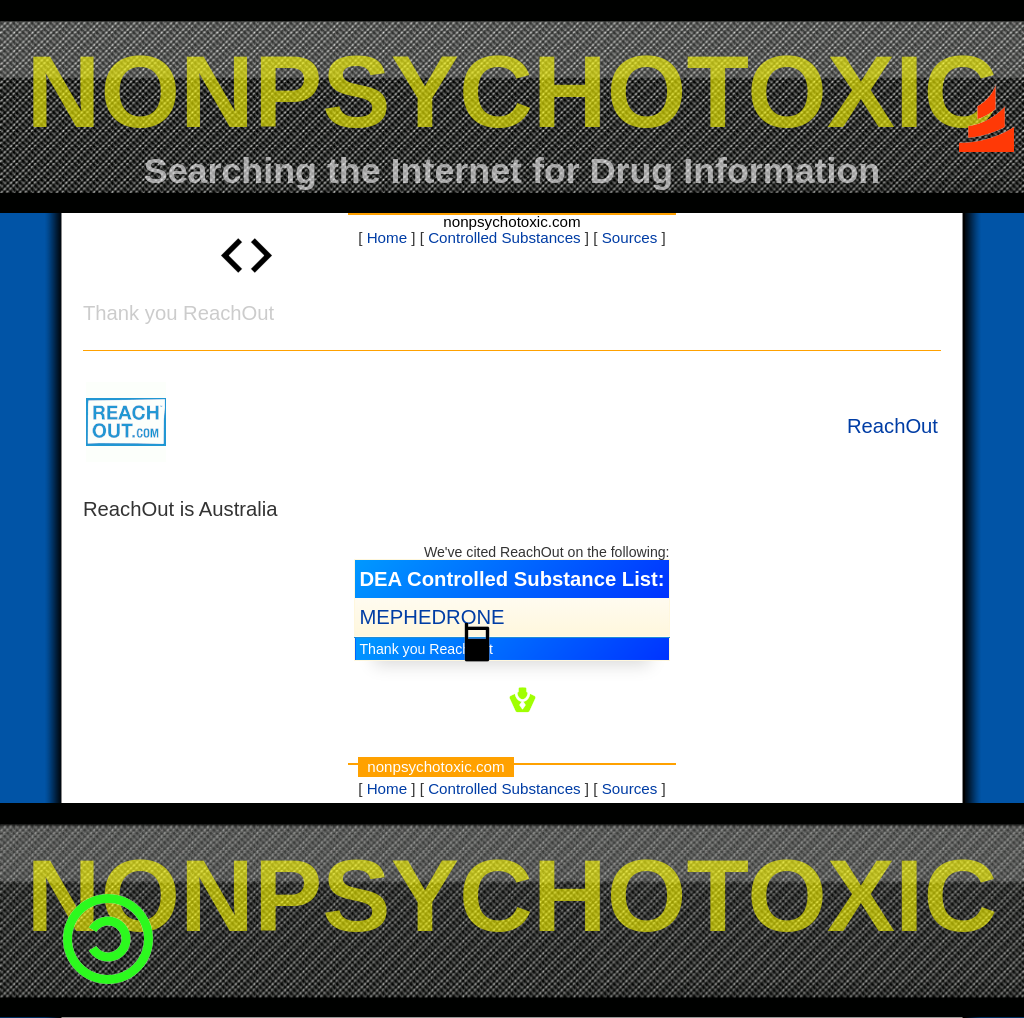 This screenshot has height=1018, width=1024. I want to click on expand content horizontally, so click(246, 255).